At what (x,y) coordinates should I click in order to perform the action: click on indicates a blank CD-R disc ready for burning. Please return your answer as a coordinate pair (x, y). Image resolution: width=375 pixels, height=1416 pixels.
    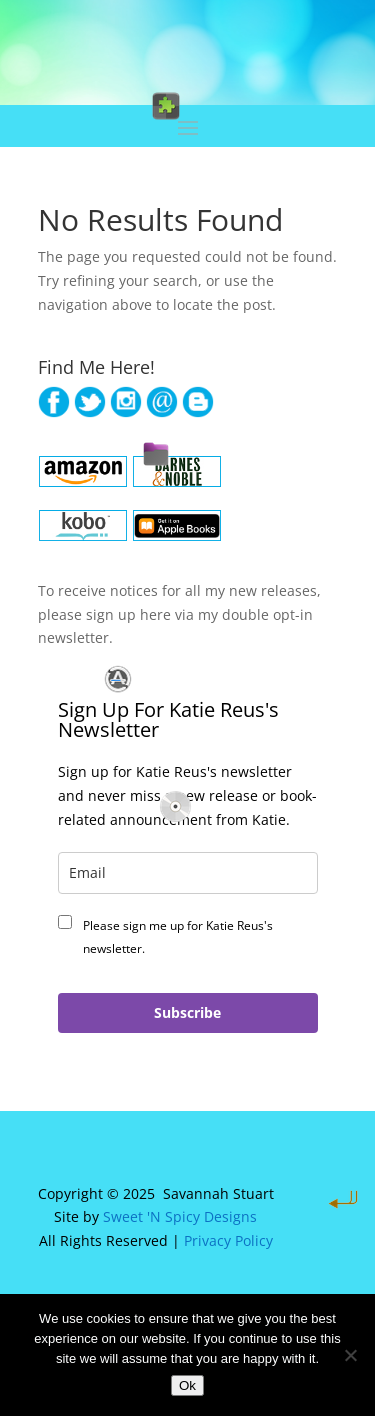
    Looking at the image, I should click on (175, 806).